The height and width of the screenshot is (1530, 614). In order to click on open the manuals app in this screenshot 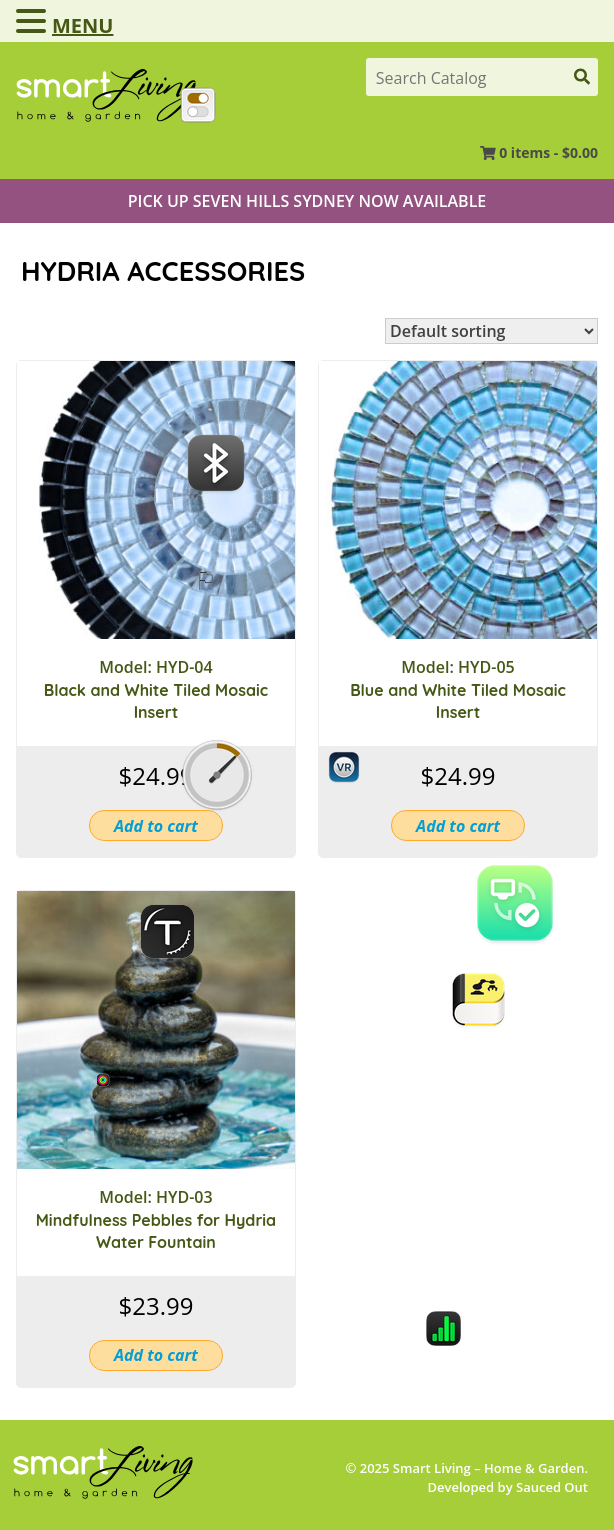, I will do `click(478, 999)`.